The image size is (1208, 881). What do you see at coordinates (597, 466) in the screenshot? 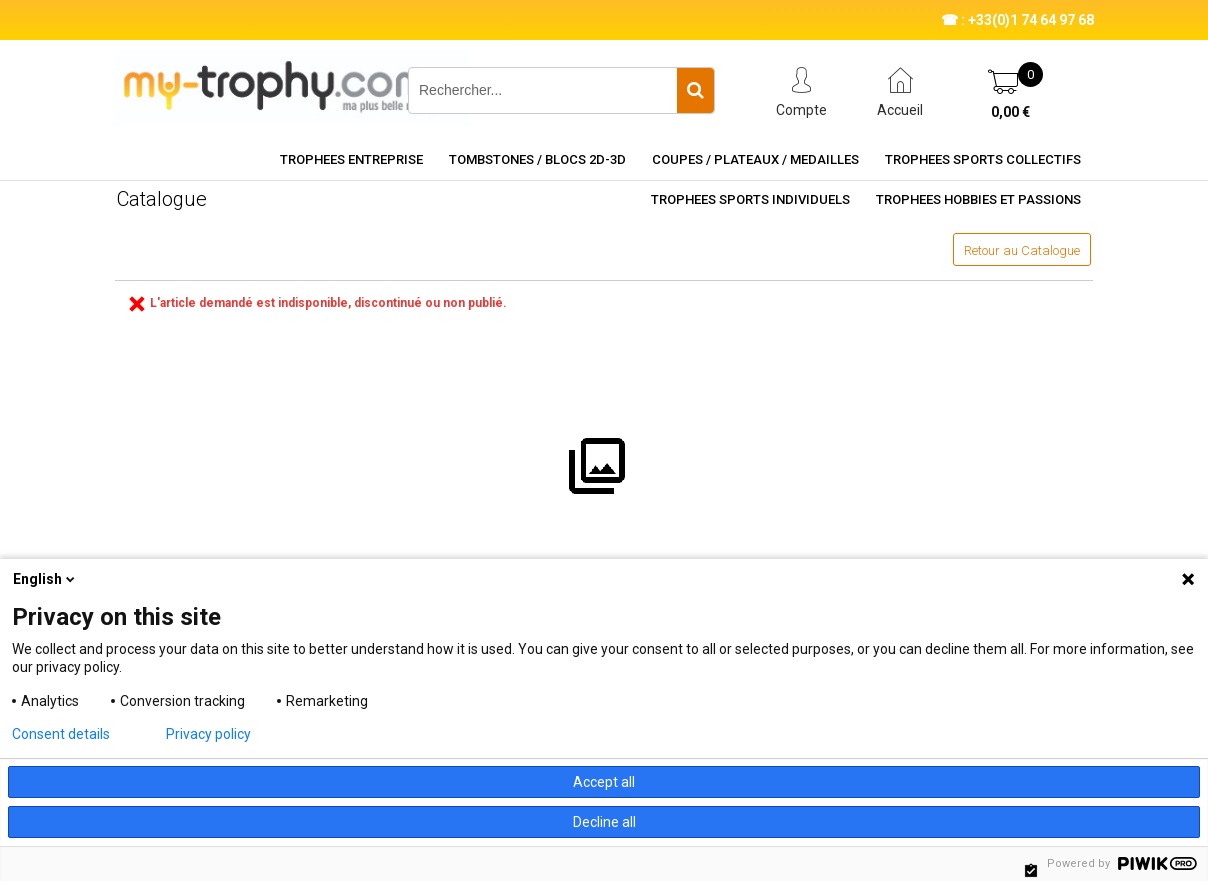
I see `access your photo library` at bounding box center [597, 466].